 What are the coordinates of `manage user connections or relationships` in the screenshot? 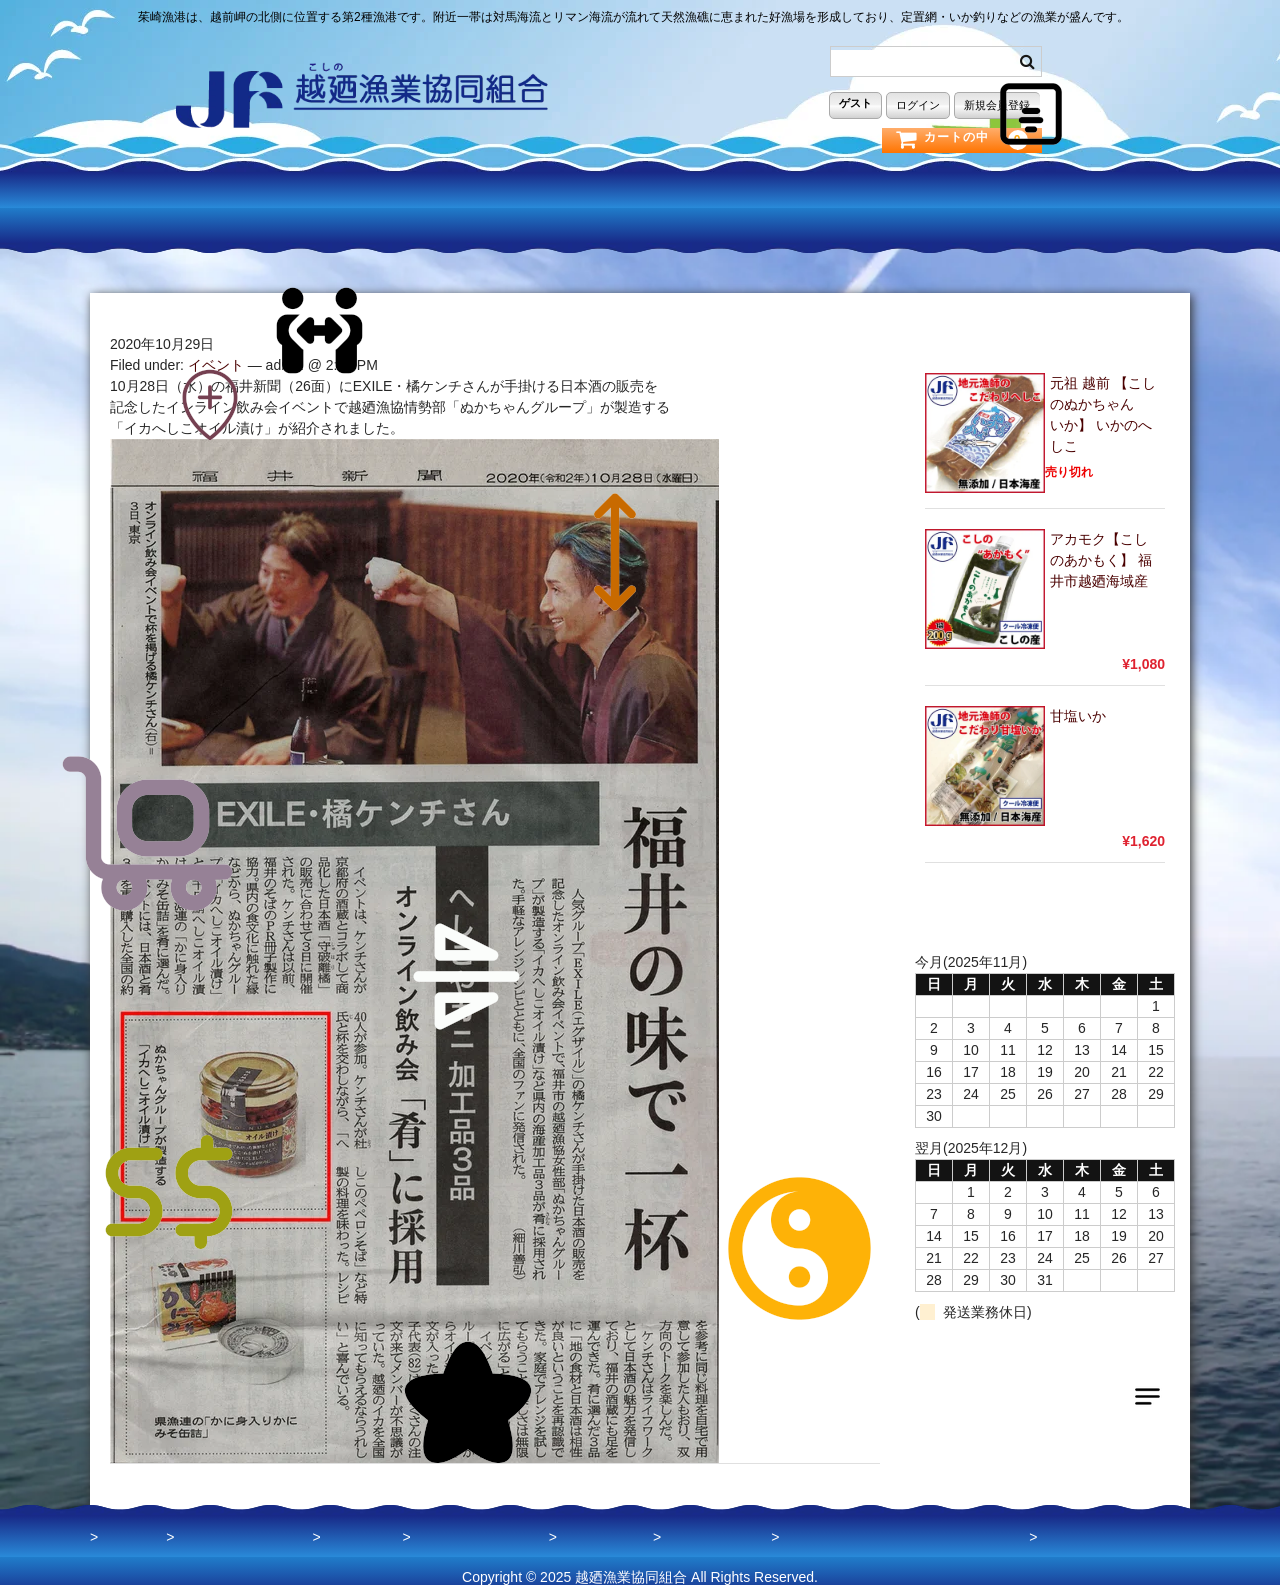 It's located at (319, 330).